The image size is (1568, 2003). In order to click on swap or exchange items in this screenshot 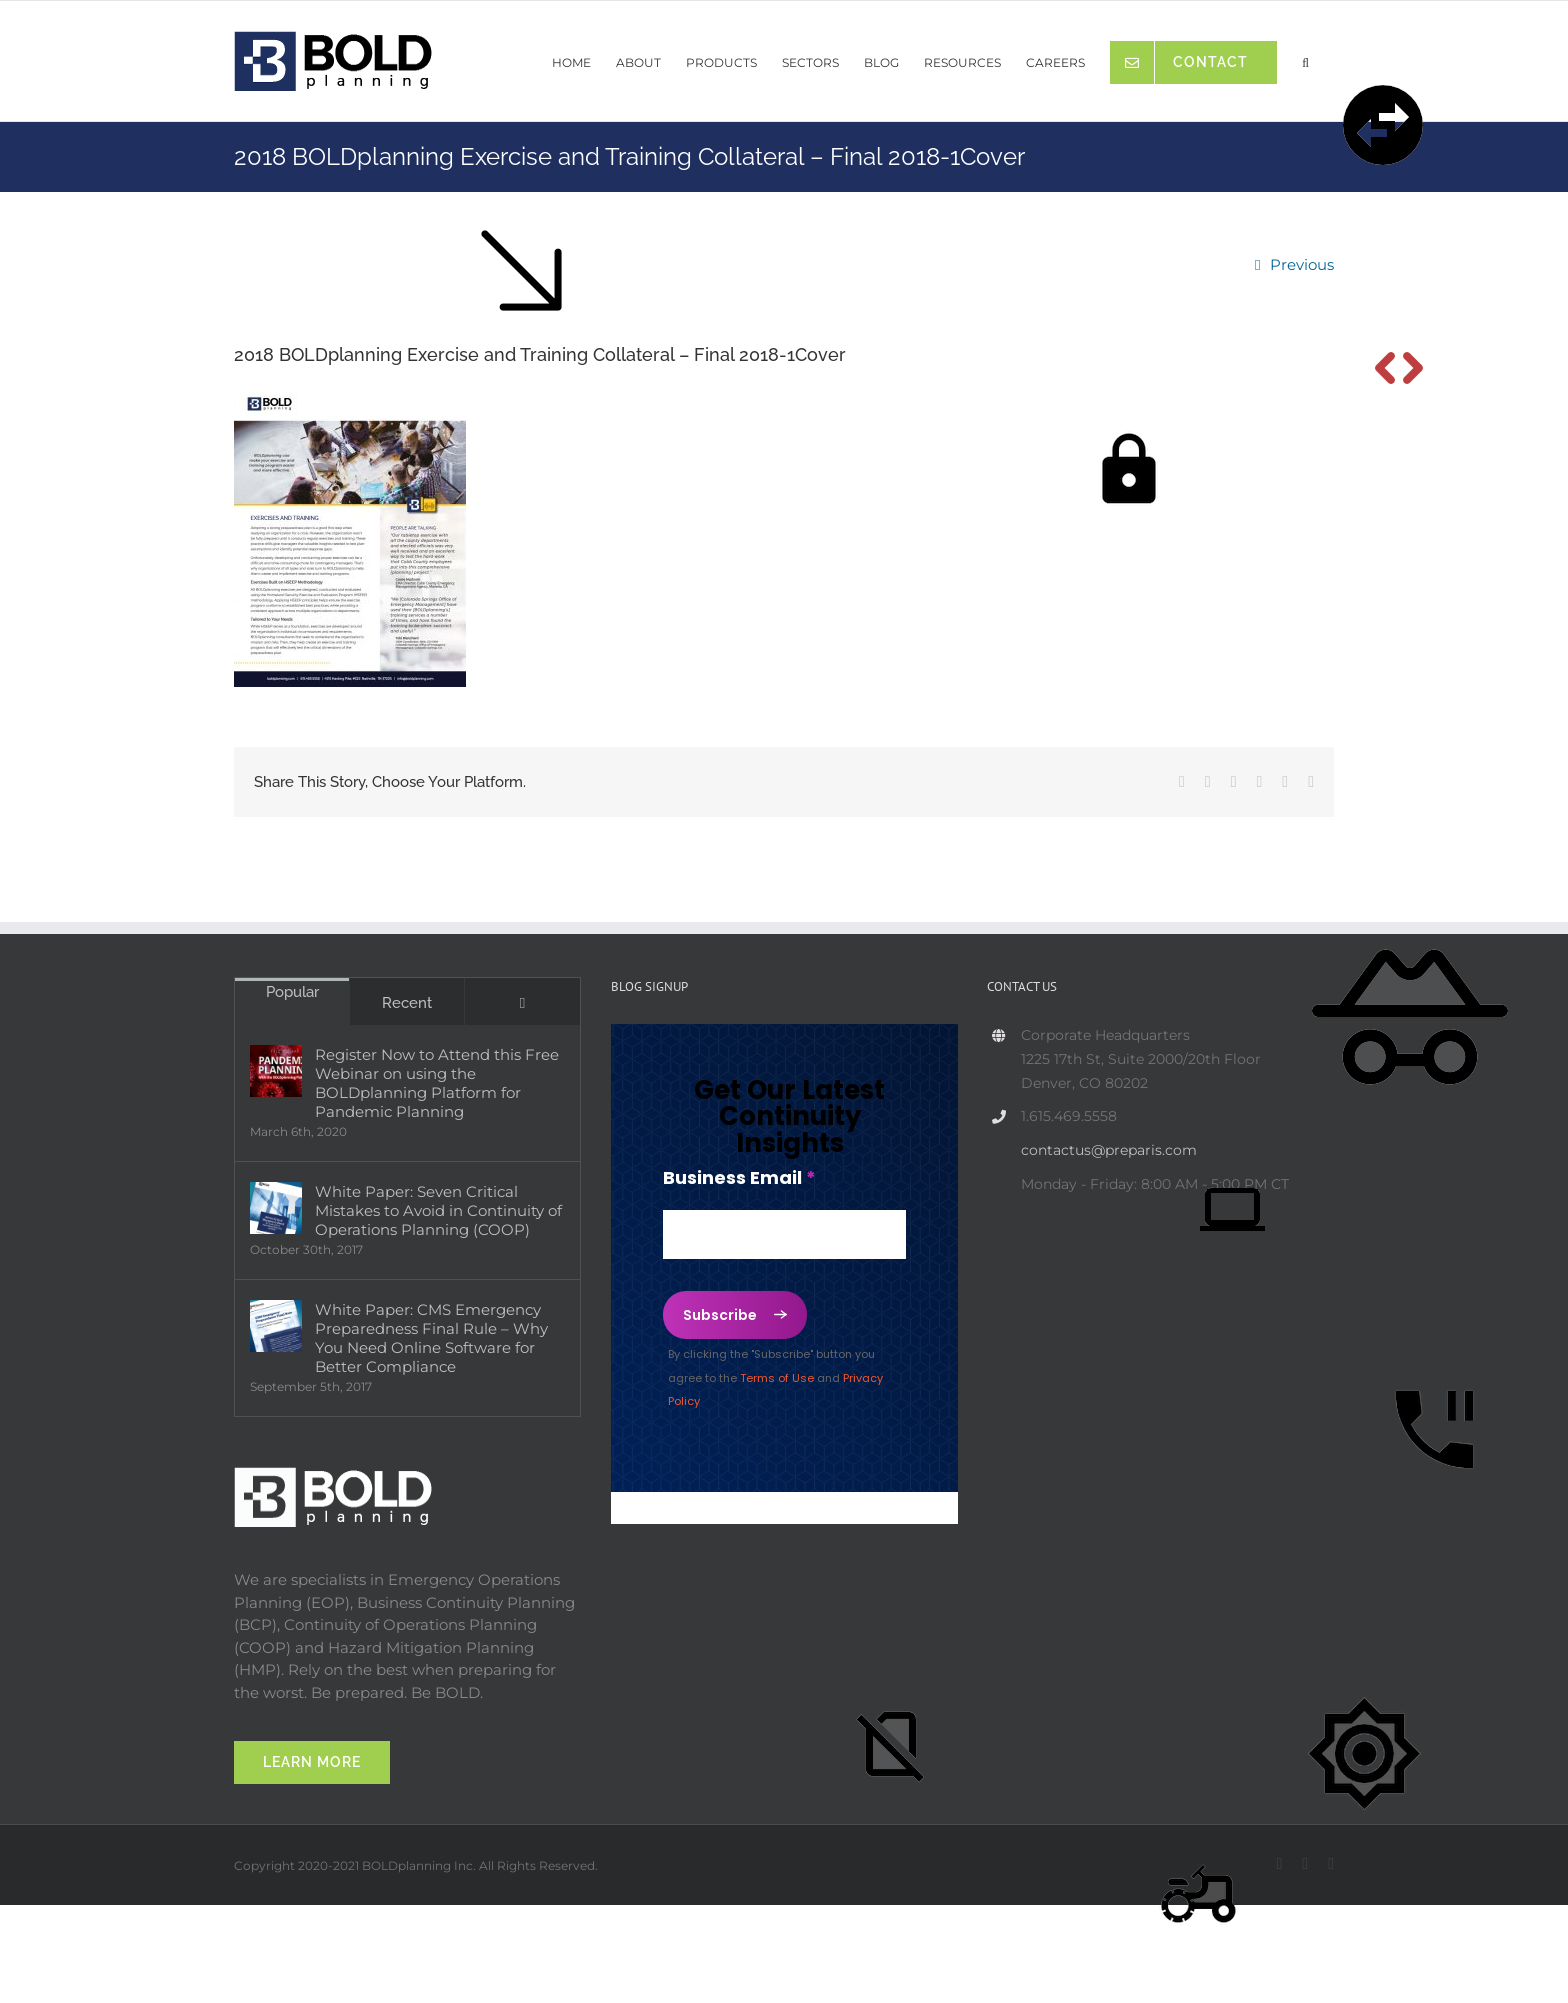, I will do `click(1383, 125)`.